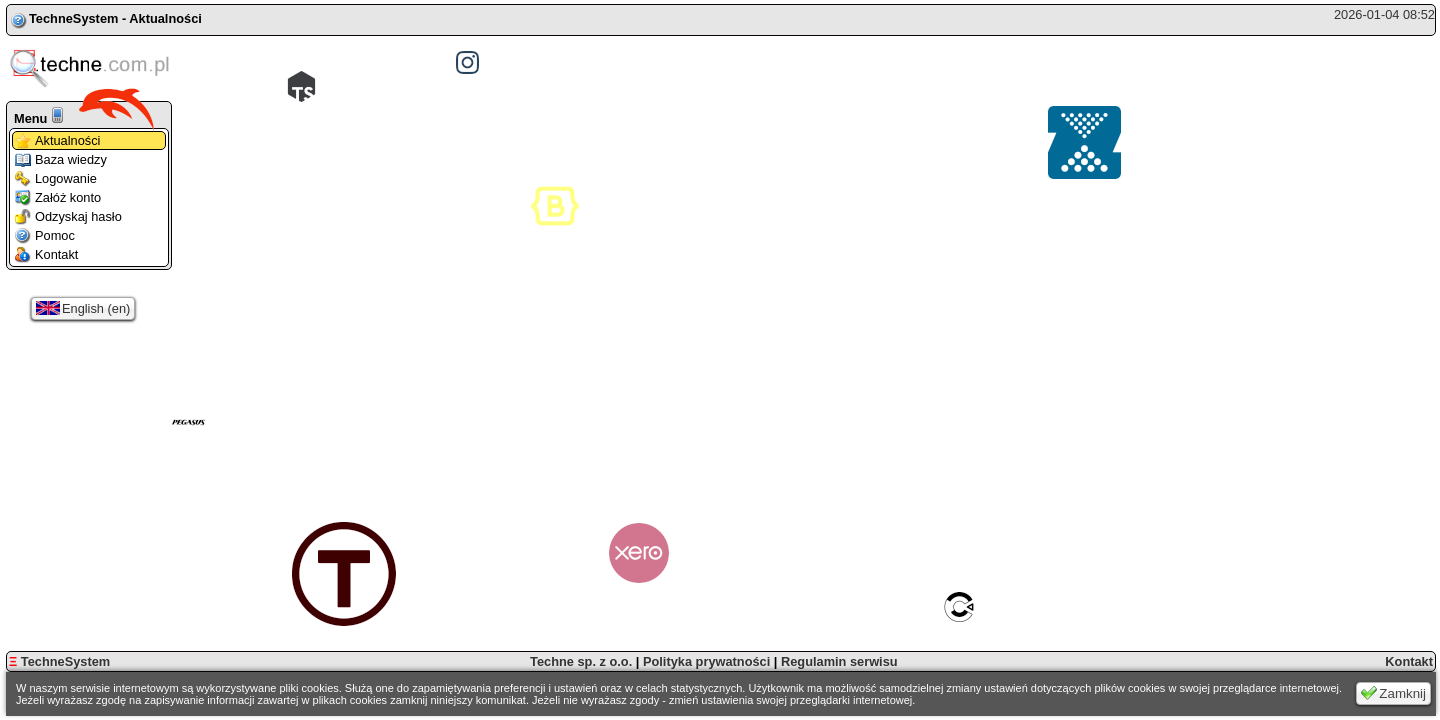  Describe the element at coordinates (555, 206) in the screenshot. I see `bootstrap framework logo` at that location.